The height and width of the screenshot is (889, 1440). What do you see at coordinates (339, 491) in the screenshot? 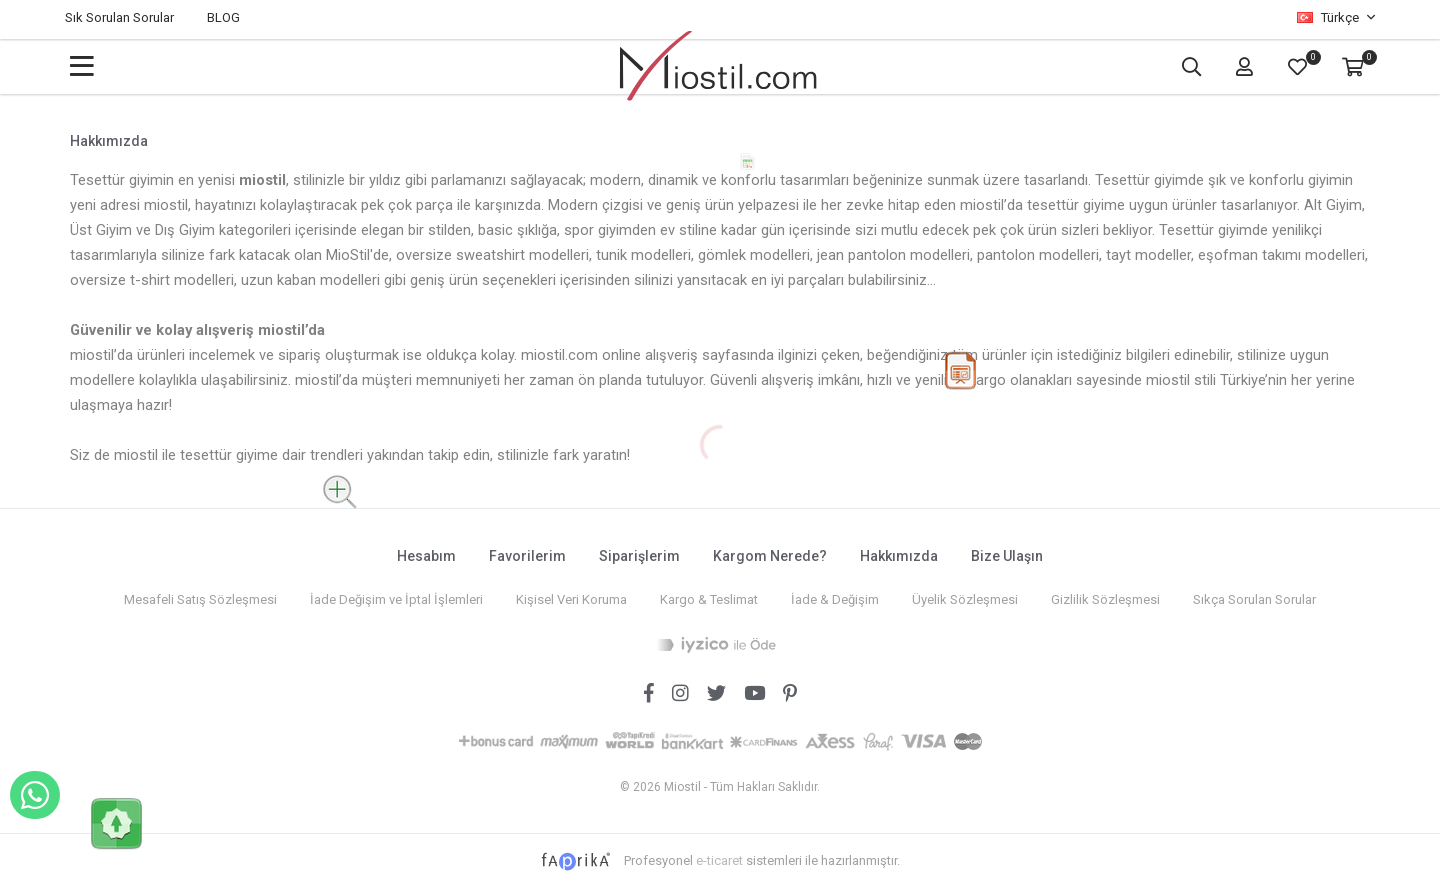
I see `zoom in on the current view` at bounding box center [339, 491].